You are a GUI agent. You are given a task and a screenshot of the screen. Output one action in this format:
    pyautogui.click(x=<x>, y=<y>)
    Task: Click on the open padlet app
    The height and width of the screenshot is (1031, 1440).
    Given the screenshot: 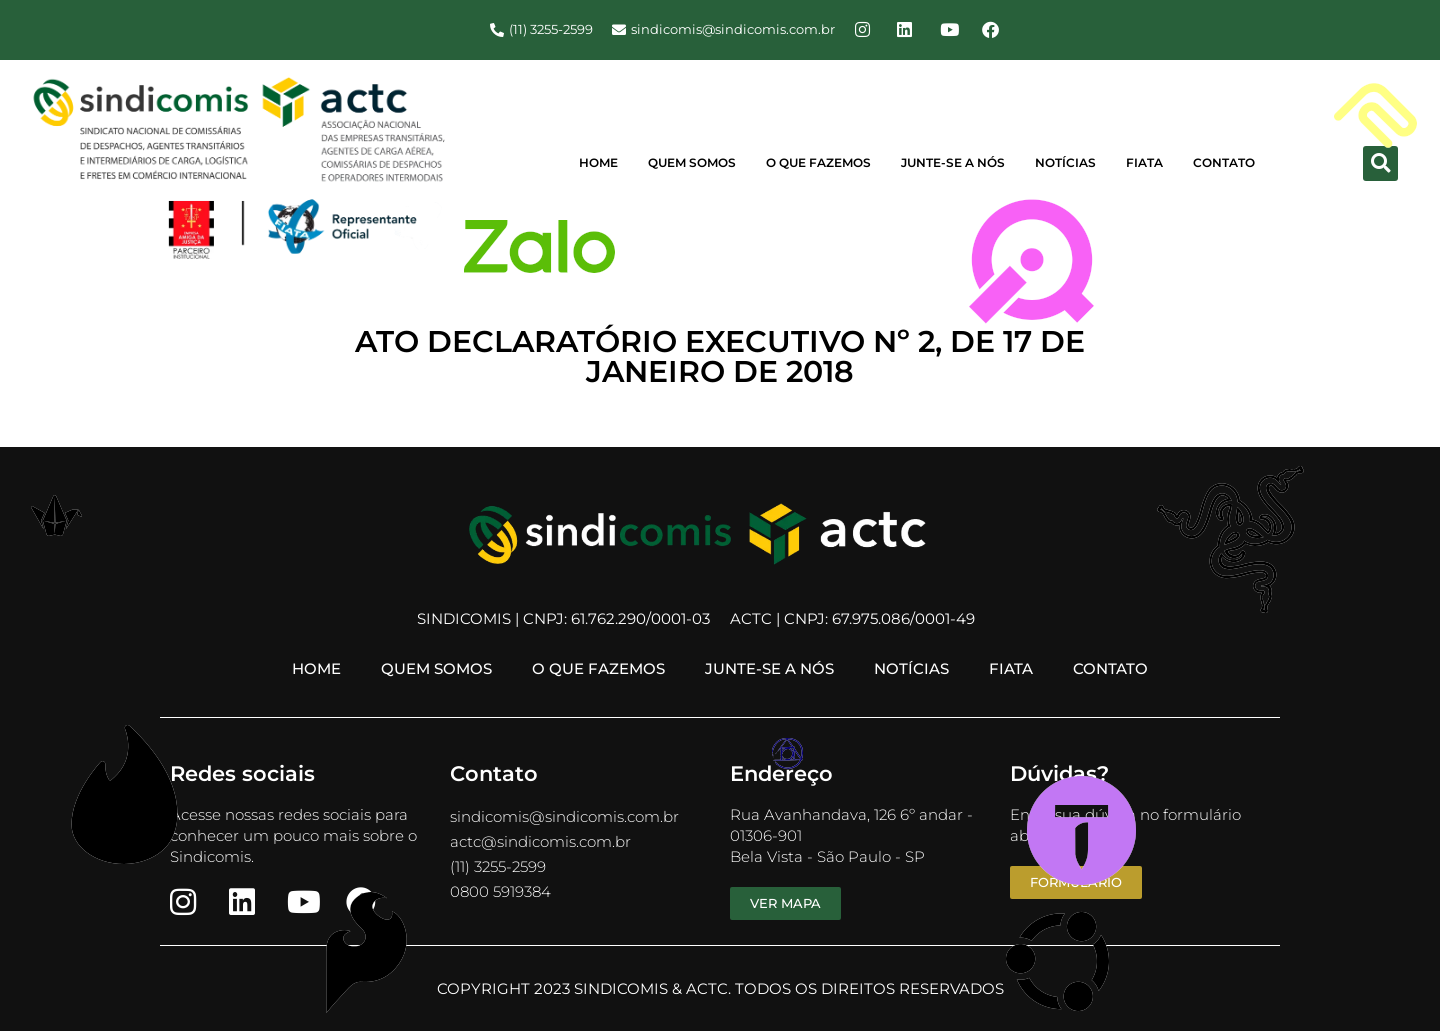 What is the action you would take?
    pyautogui.click(x=56, y=515)
    